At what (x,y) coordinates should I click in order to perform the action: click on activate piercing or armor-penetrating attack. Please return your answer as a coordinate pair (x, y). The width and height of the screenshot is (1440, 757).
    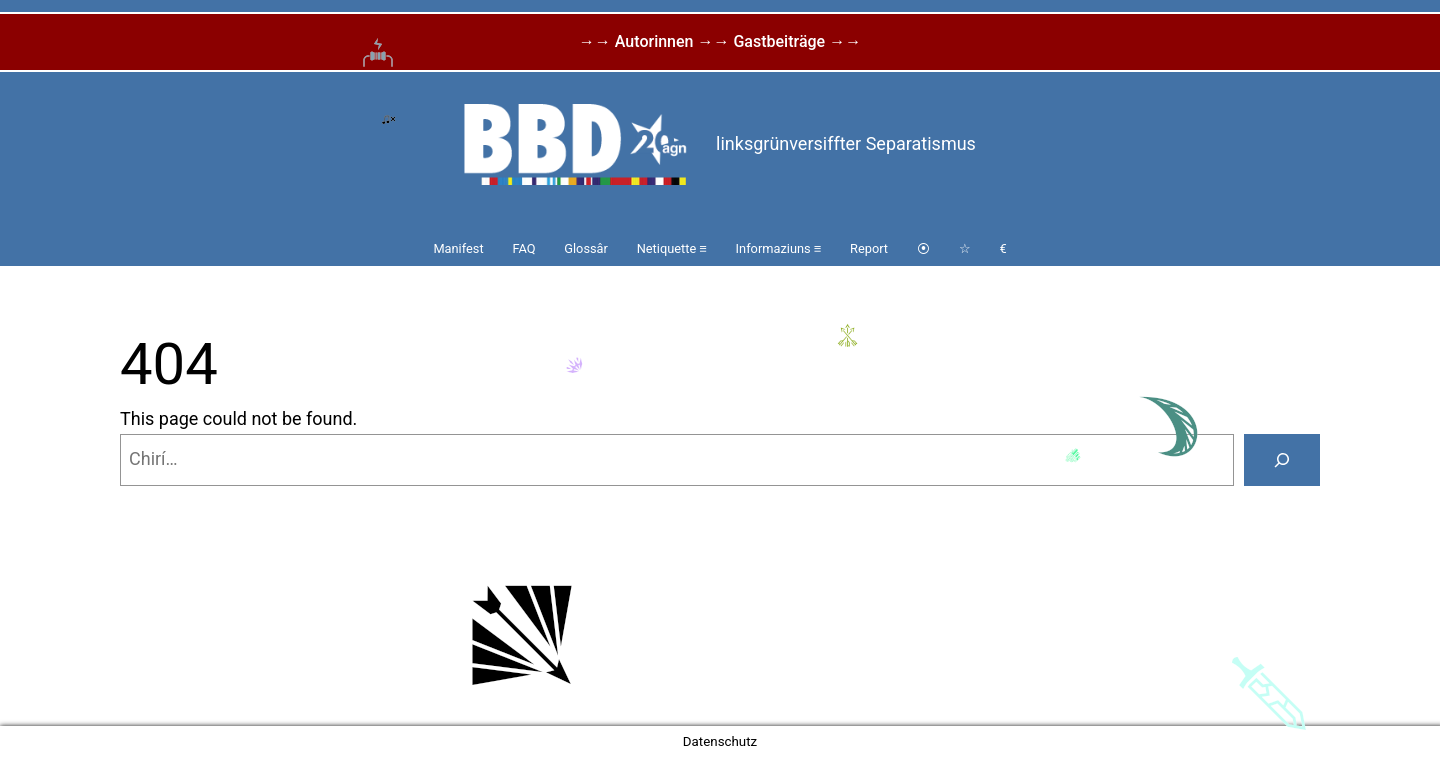
    Looking at the image, I should click on (521, 635).